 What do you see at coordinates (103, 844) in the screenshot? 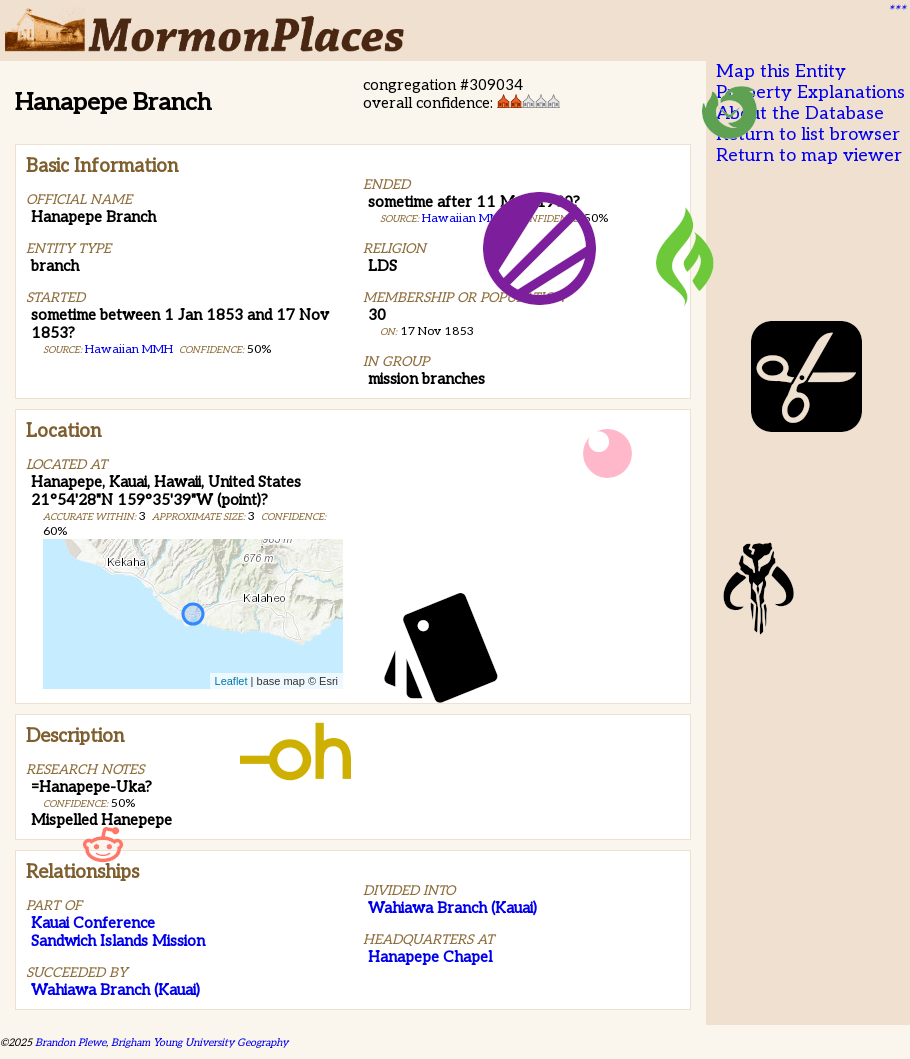
I see `open the Reddit app` at bounding box center [103, 844].